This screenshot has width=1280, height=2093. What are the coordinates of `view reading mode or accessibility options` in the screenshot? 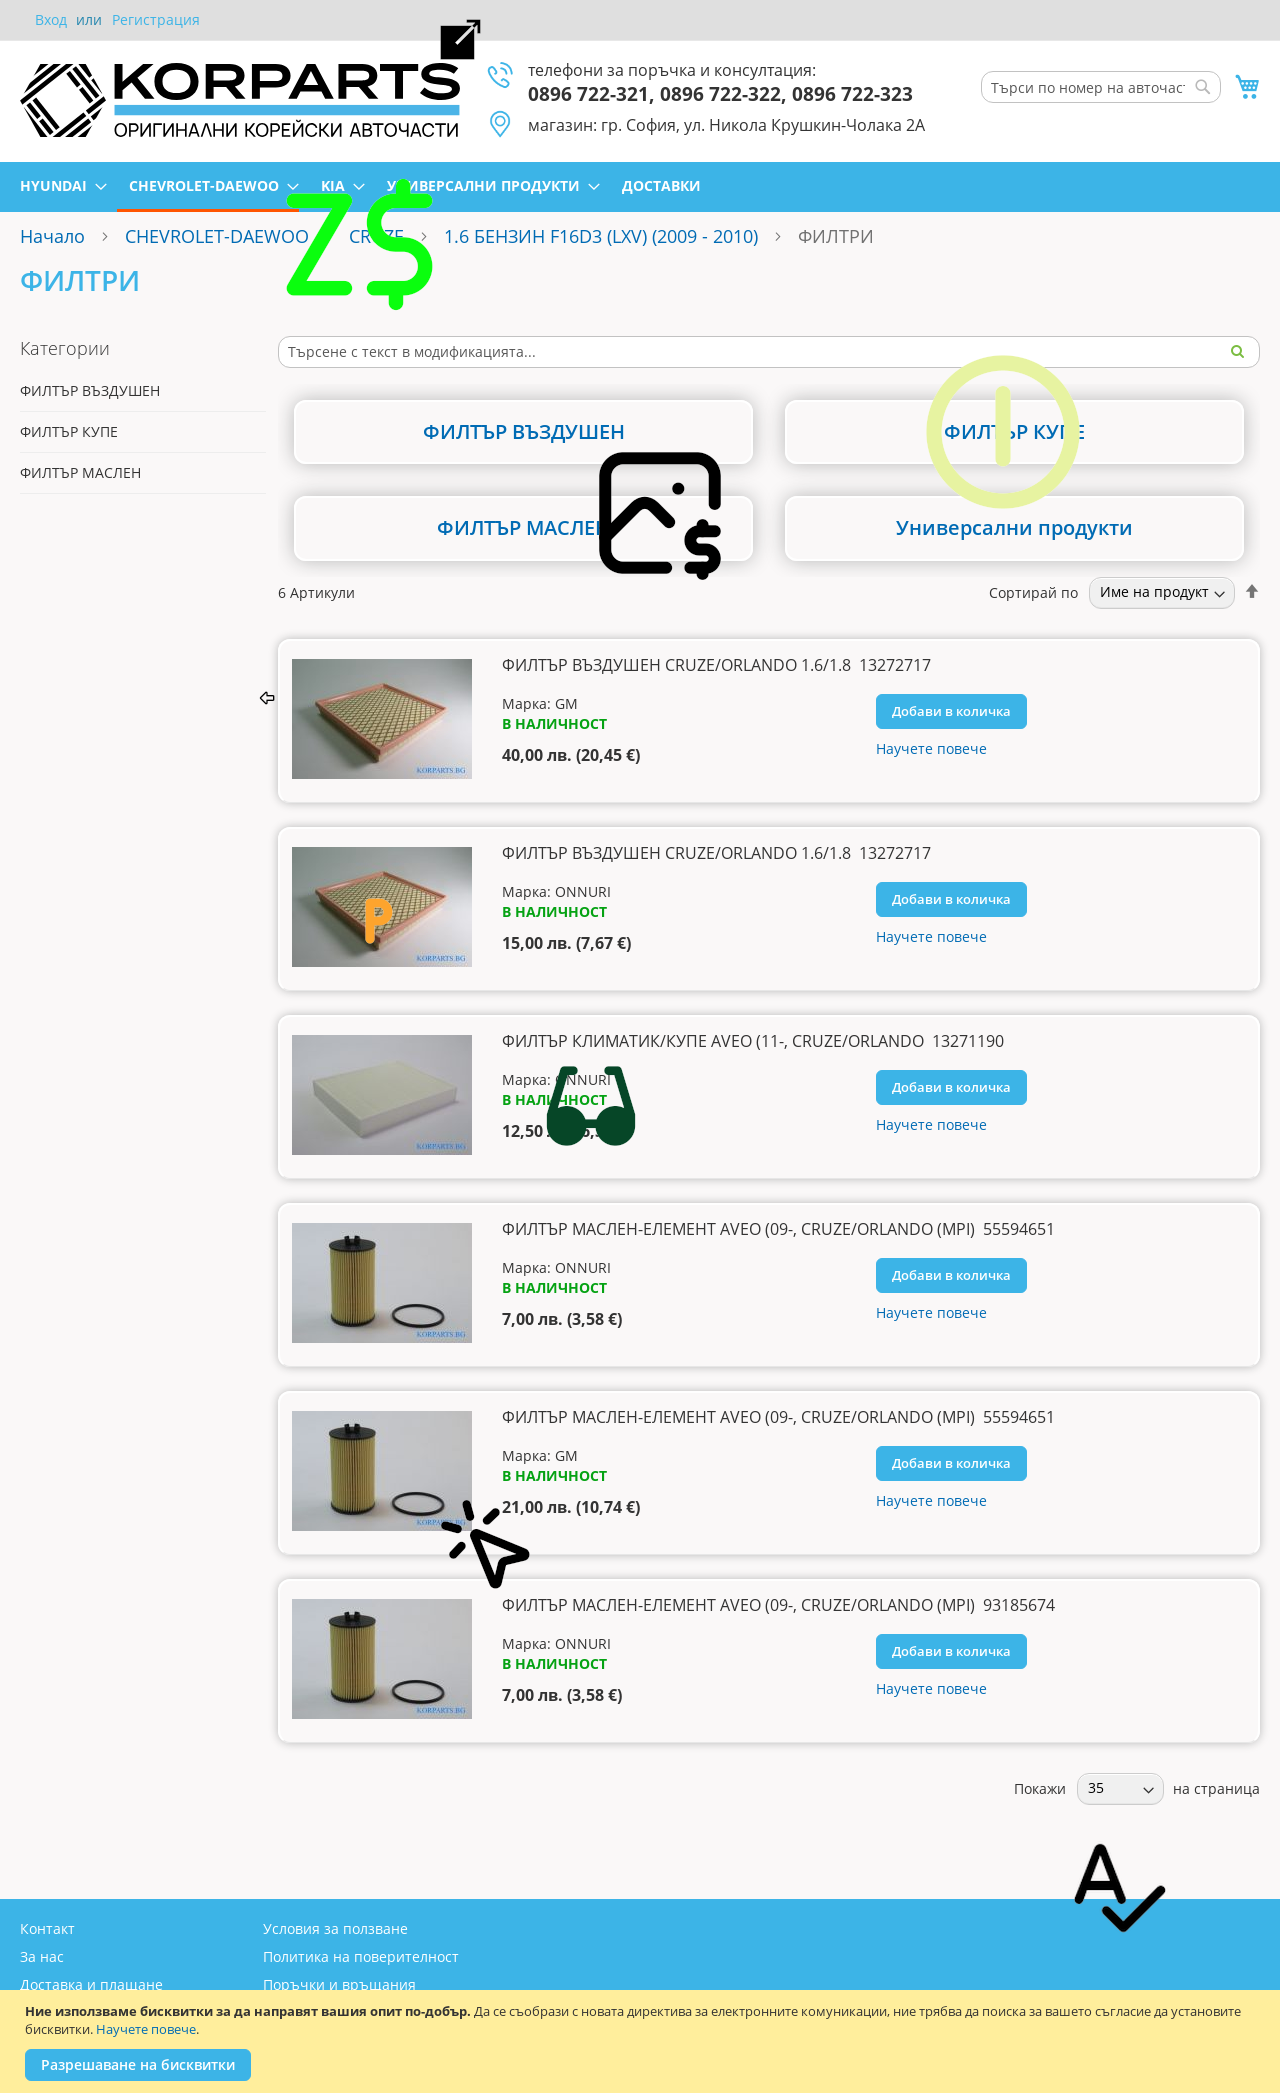 It's located at (591, 1106).